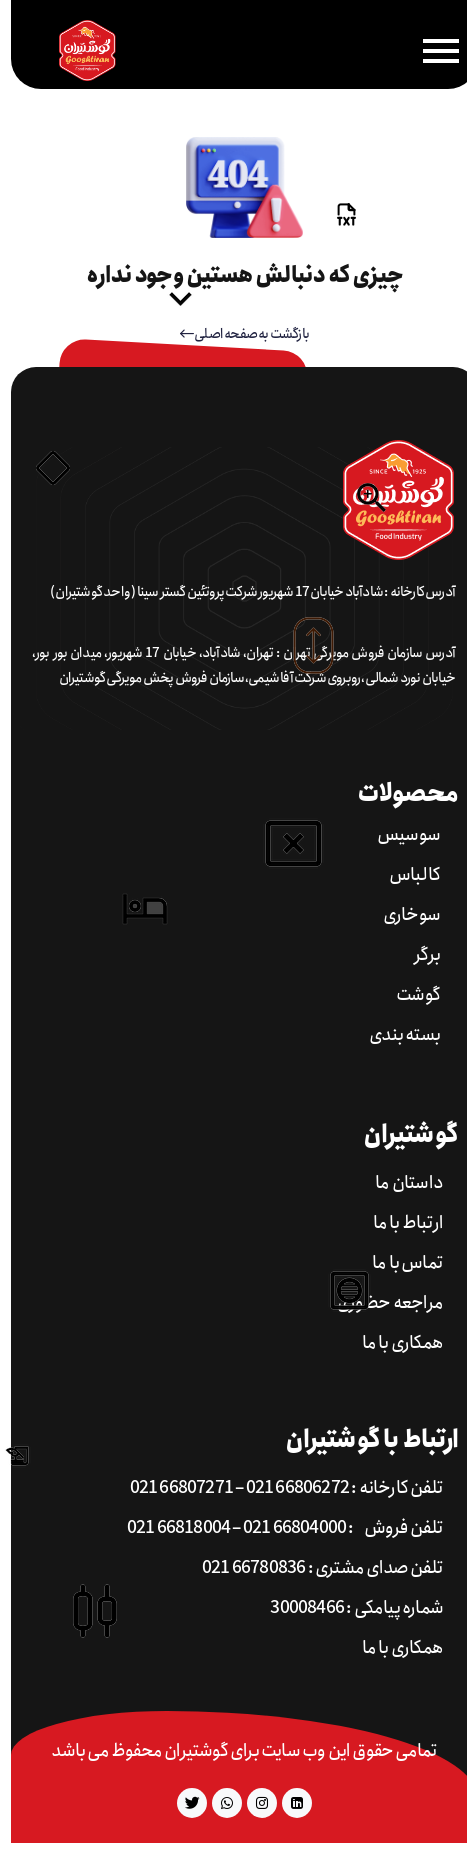 This screenshot has height=1868, width=467. I want to click on text file type indicator, so click(346, 214).